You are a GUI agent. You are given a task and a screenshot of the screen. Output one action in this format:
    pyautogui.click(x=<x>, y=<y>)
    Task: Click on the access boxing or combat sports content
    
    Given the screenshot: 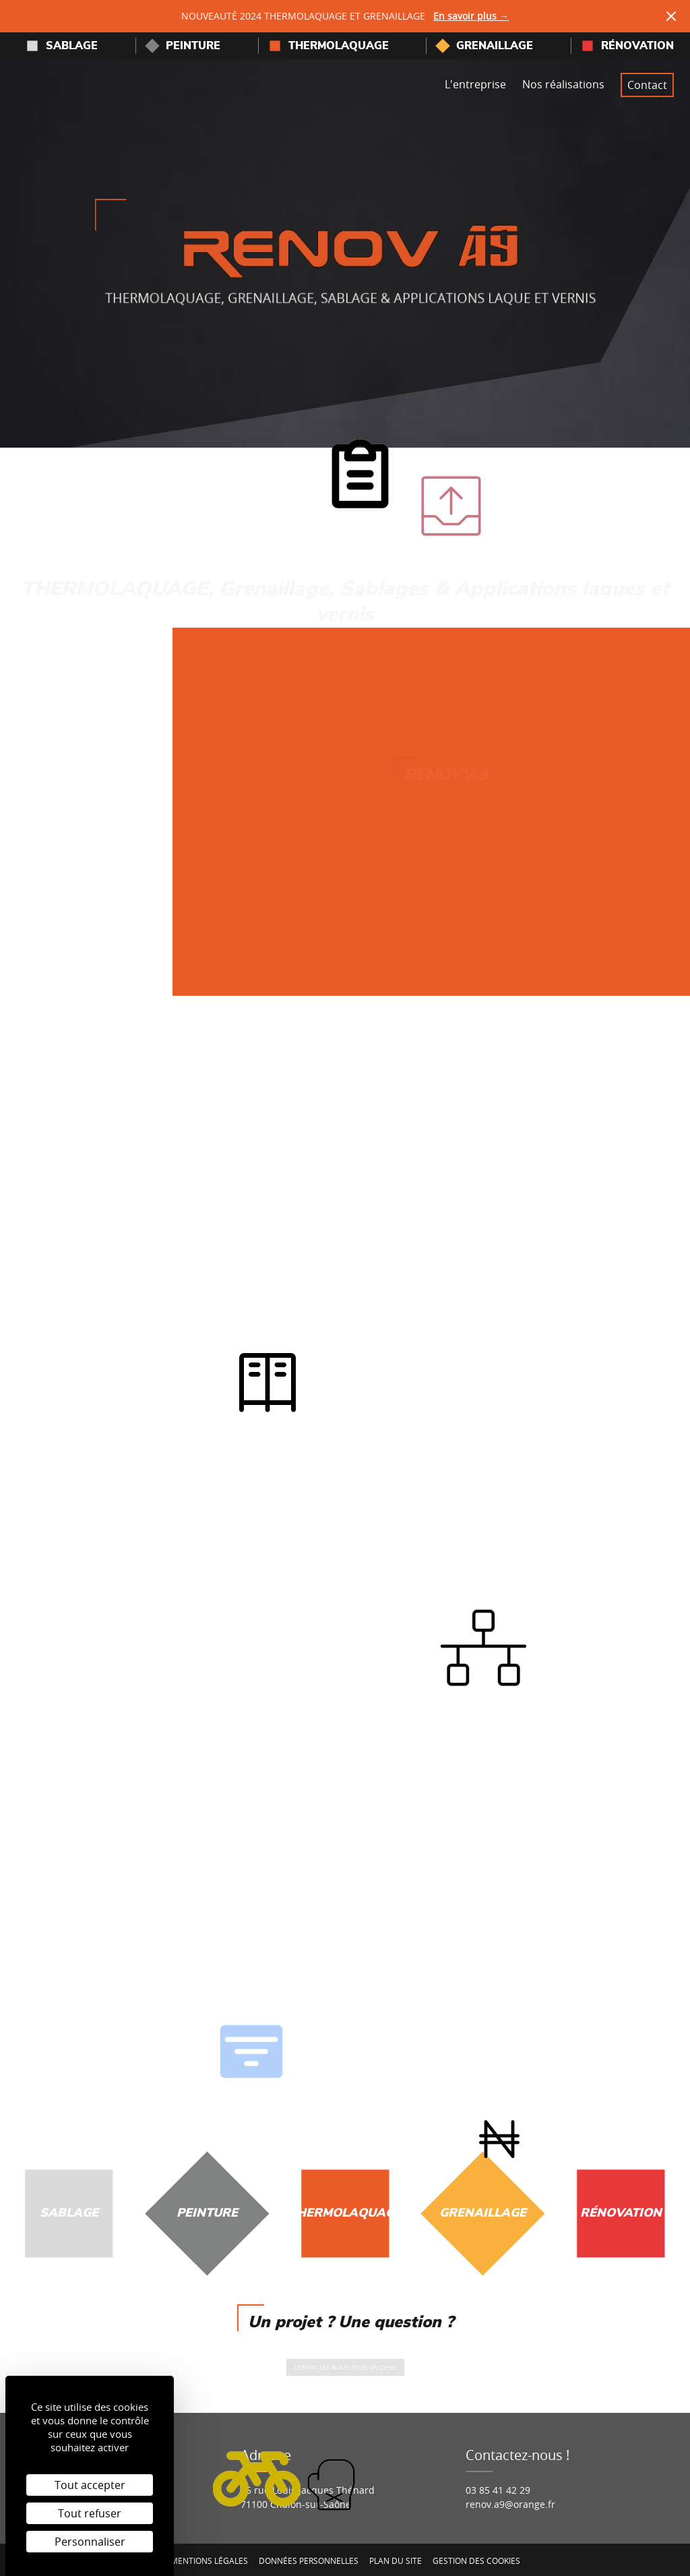 What is the action you would take?
    pyautogui.click(x=332, y=2486)
    